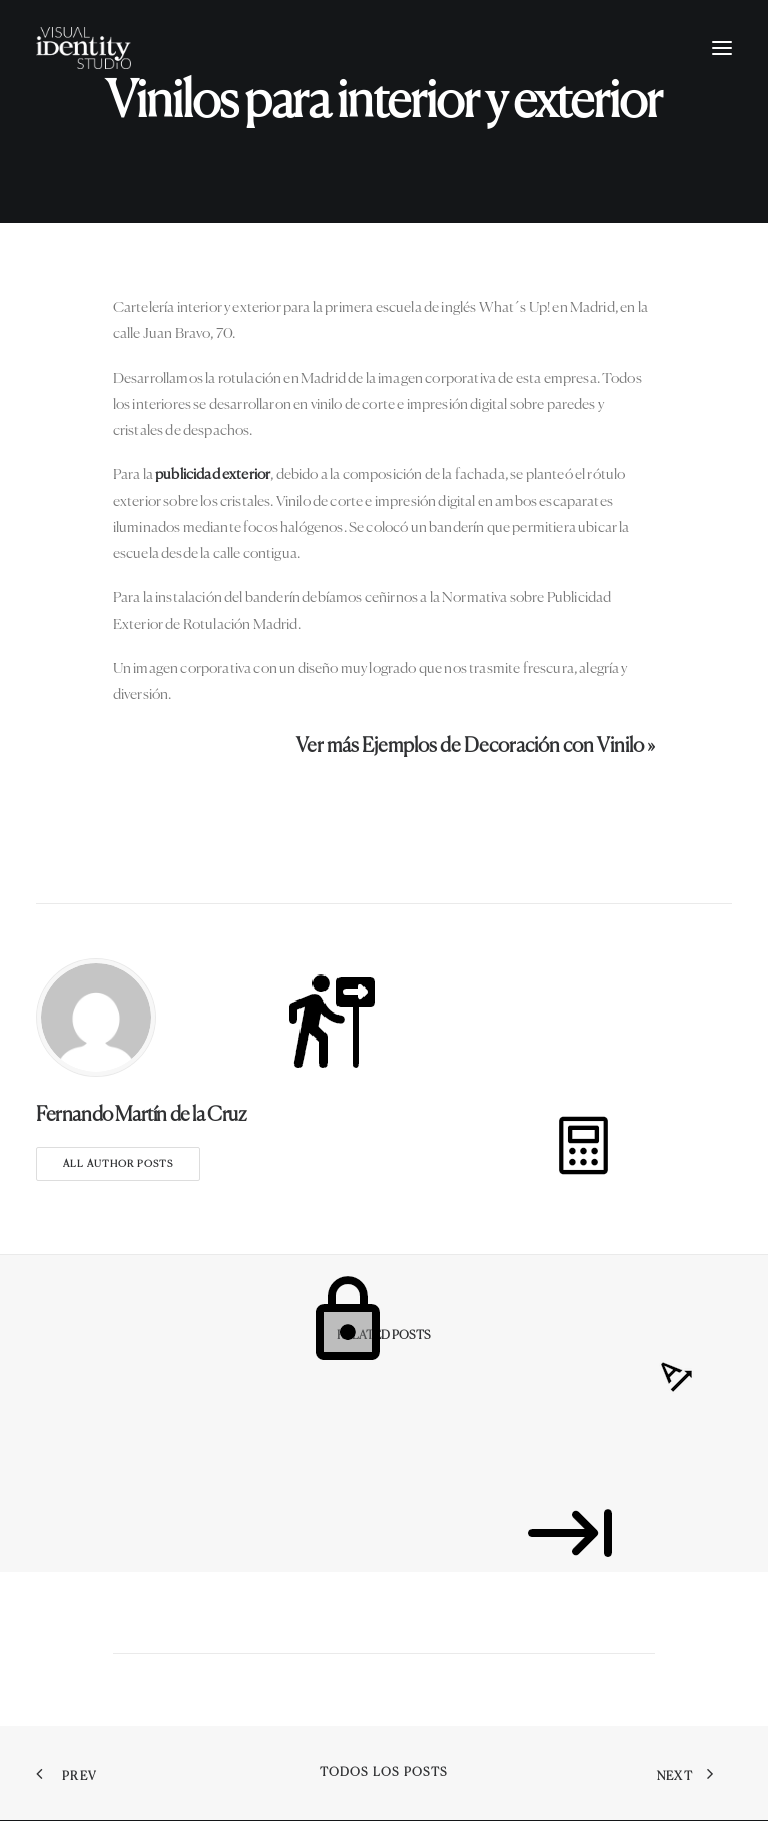 The image size is (768, 1821). Describe the element at coordinates (583, 1145) in the screenshot. I see `open the calculator app` at that location.